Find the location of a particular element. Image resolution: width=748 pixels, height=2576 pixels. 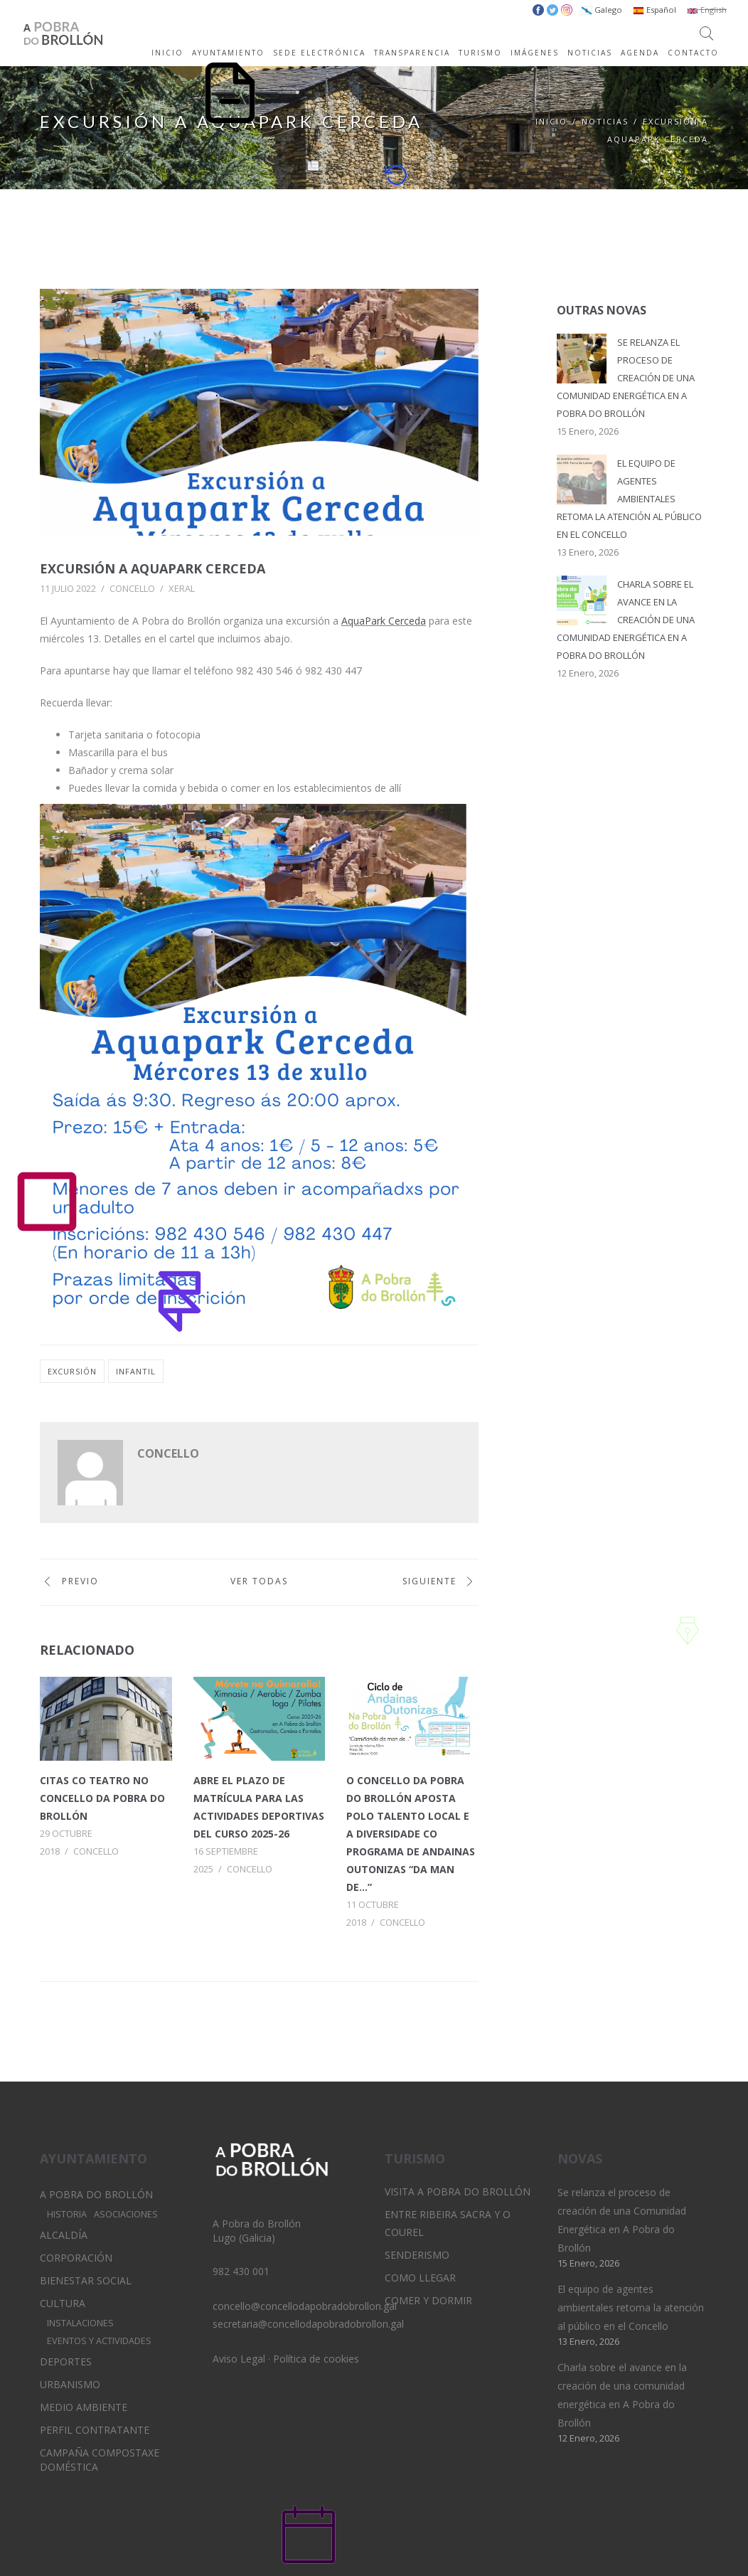

stop media playback is located at coordinates (47, 1202).